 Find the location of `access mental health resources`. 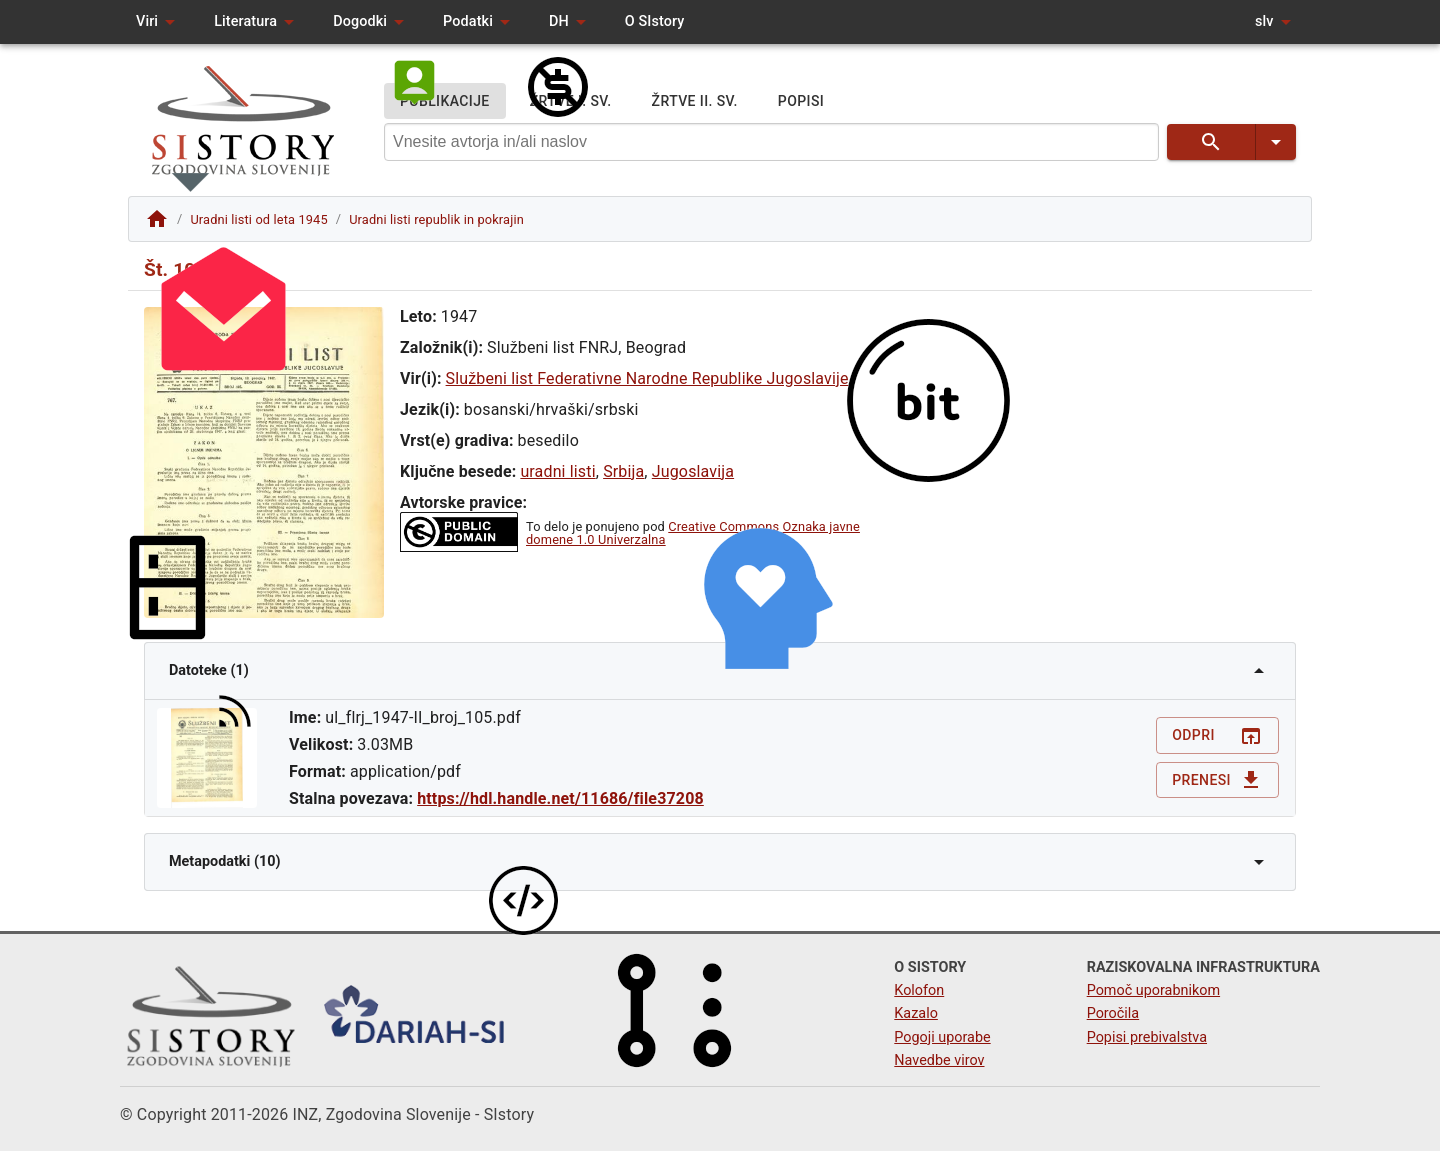

access mental health resources is located at coordinates (767, 598).